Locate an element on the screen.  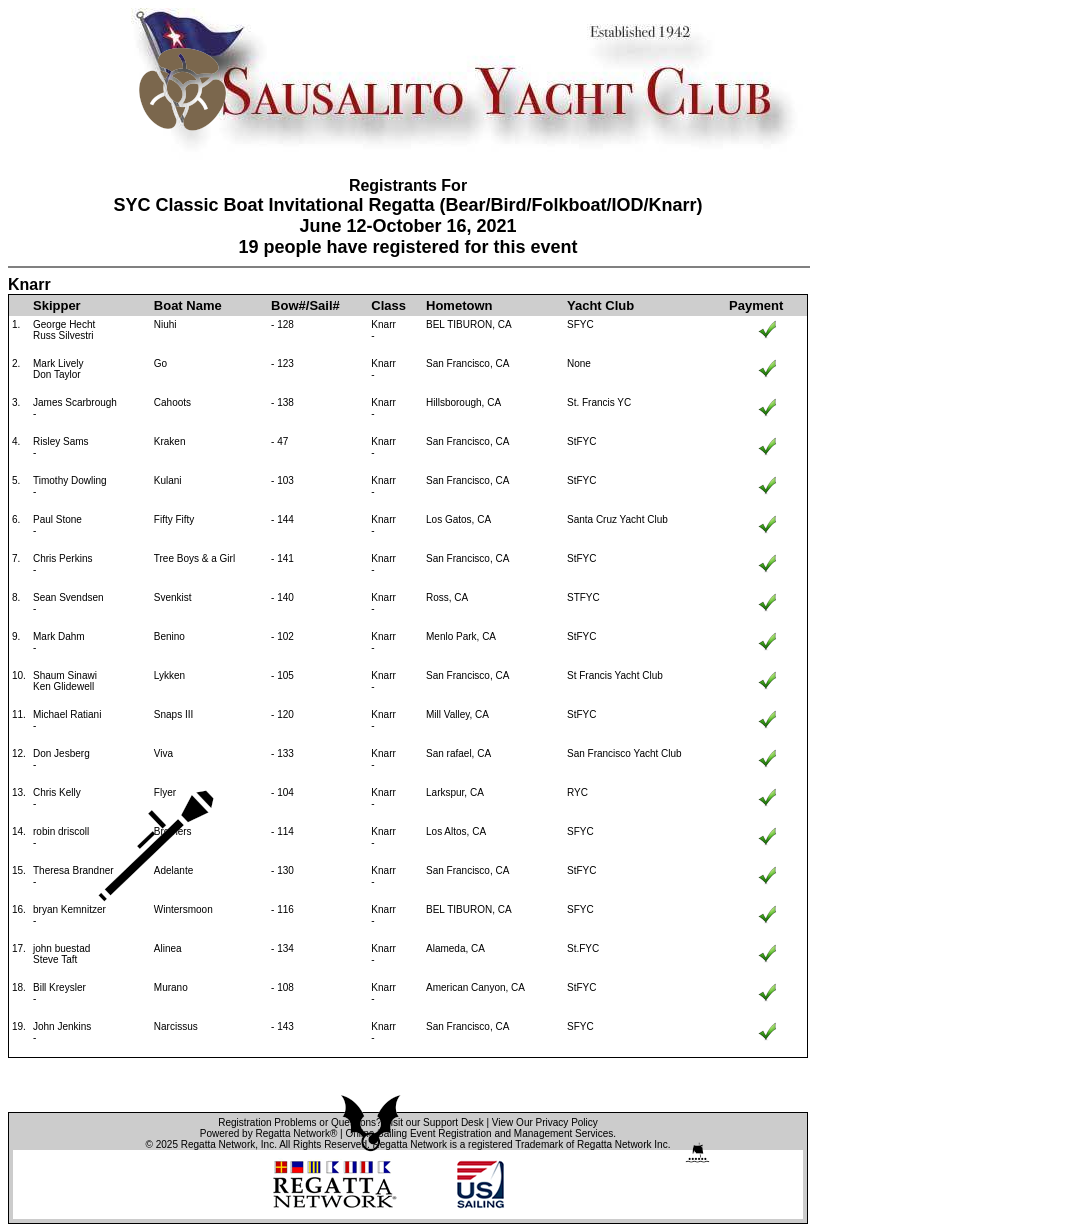
select viola flower in a game inventory is located at coordinates (182, 88).